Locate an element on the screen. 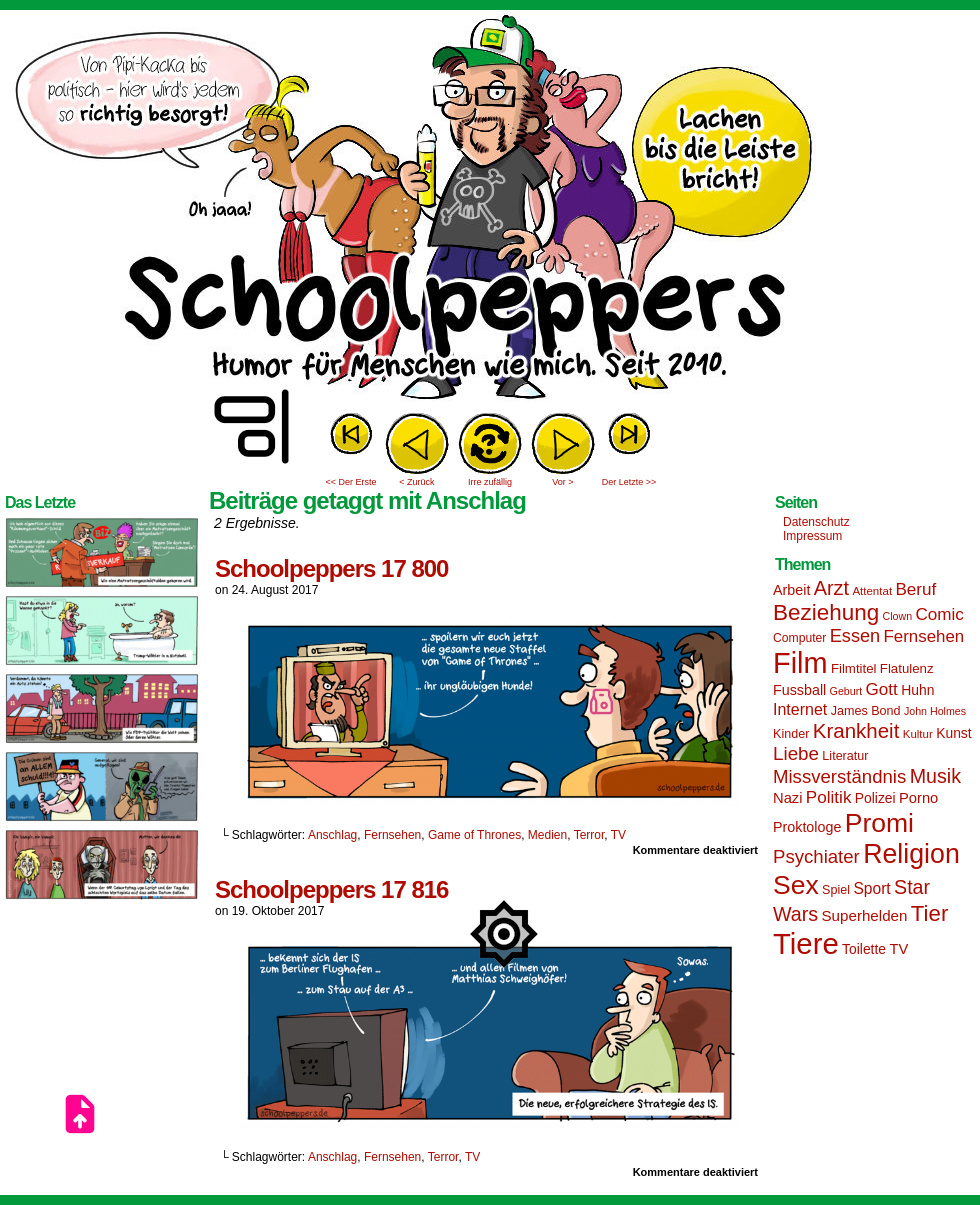 This screenshot has height=1205, width=980. upload a file is located at coordinates (80, 1114).